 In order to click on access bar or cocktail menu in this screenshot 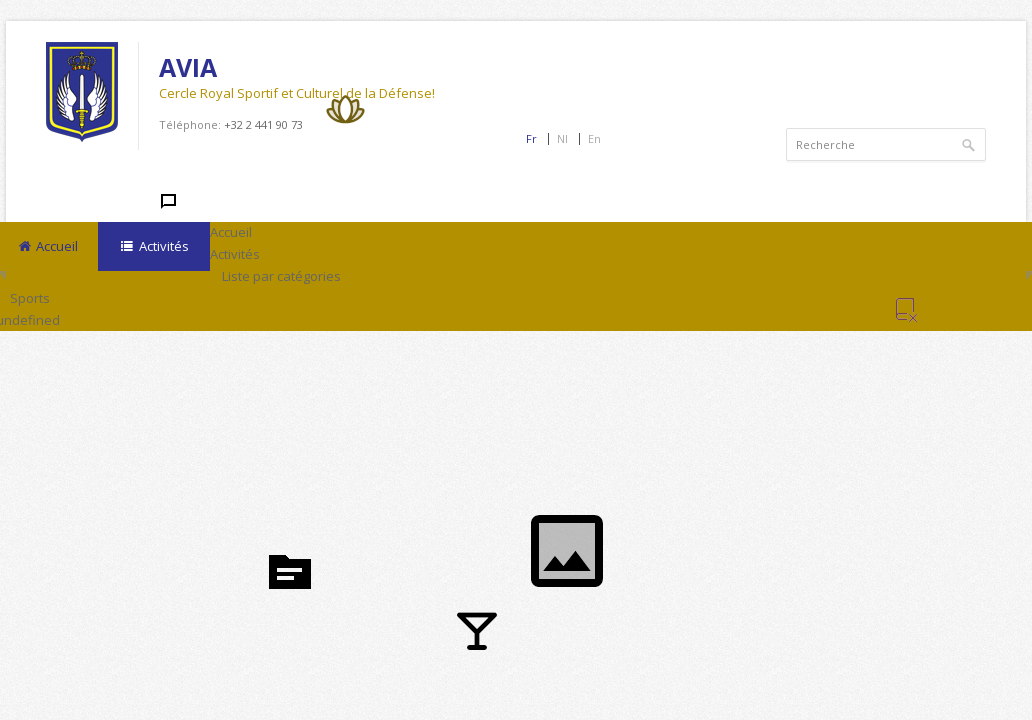, I will do `click(477, 630)`.